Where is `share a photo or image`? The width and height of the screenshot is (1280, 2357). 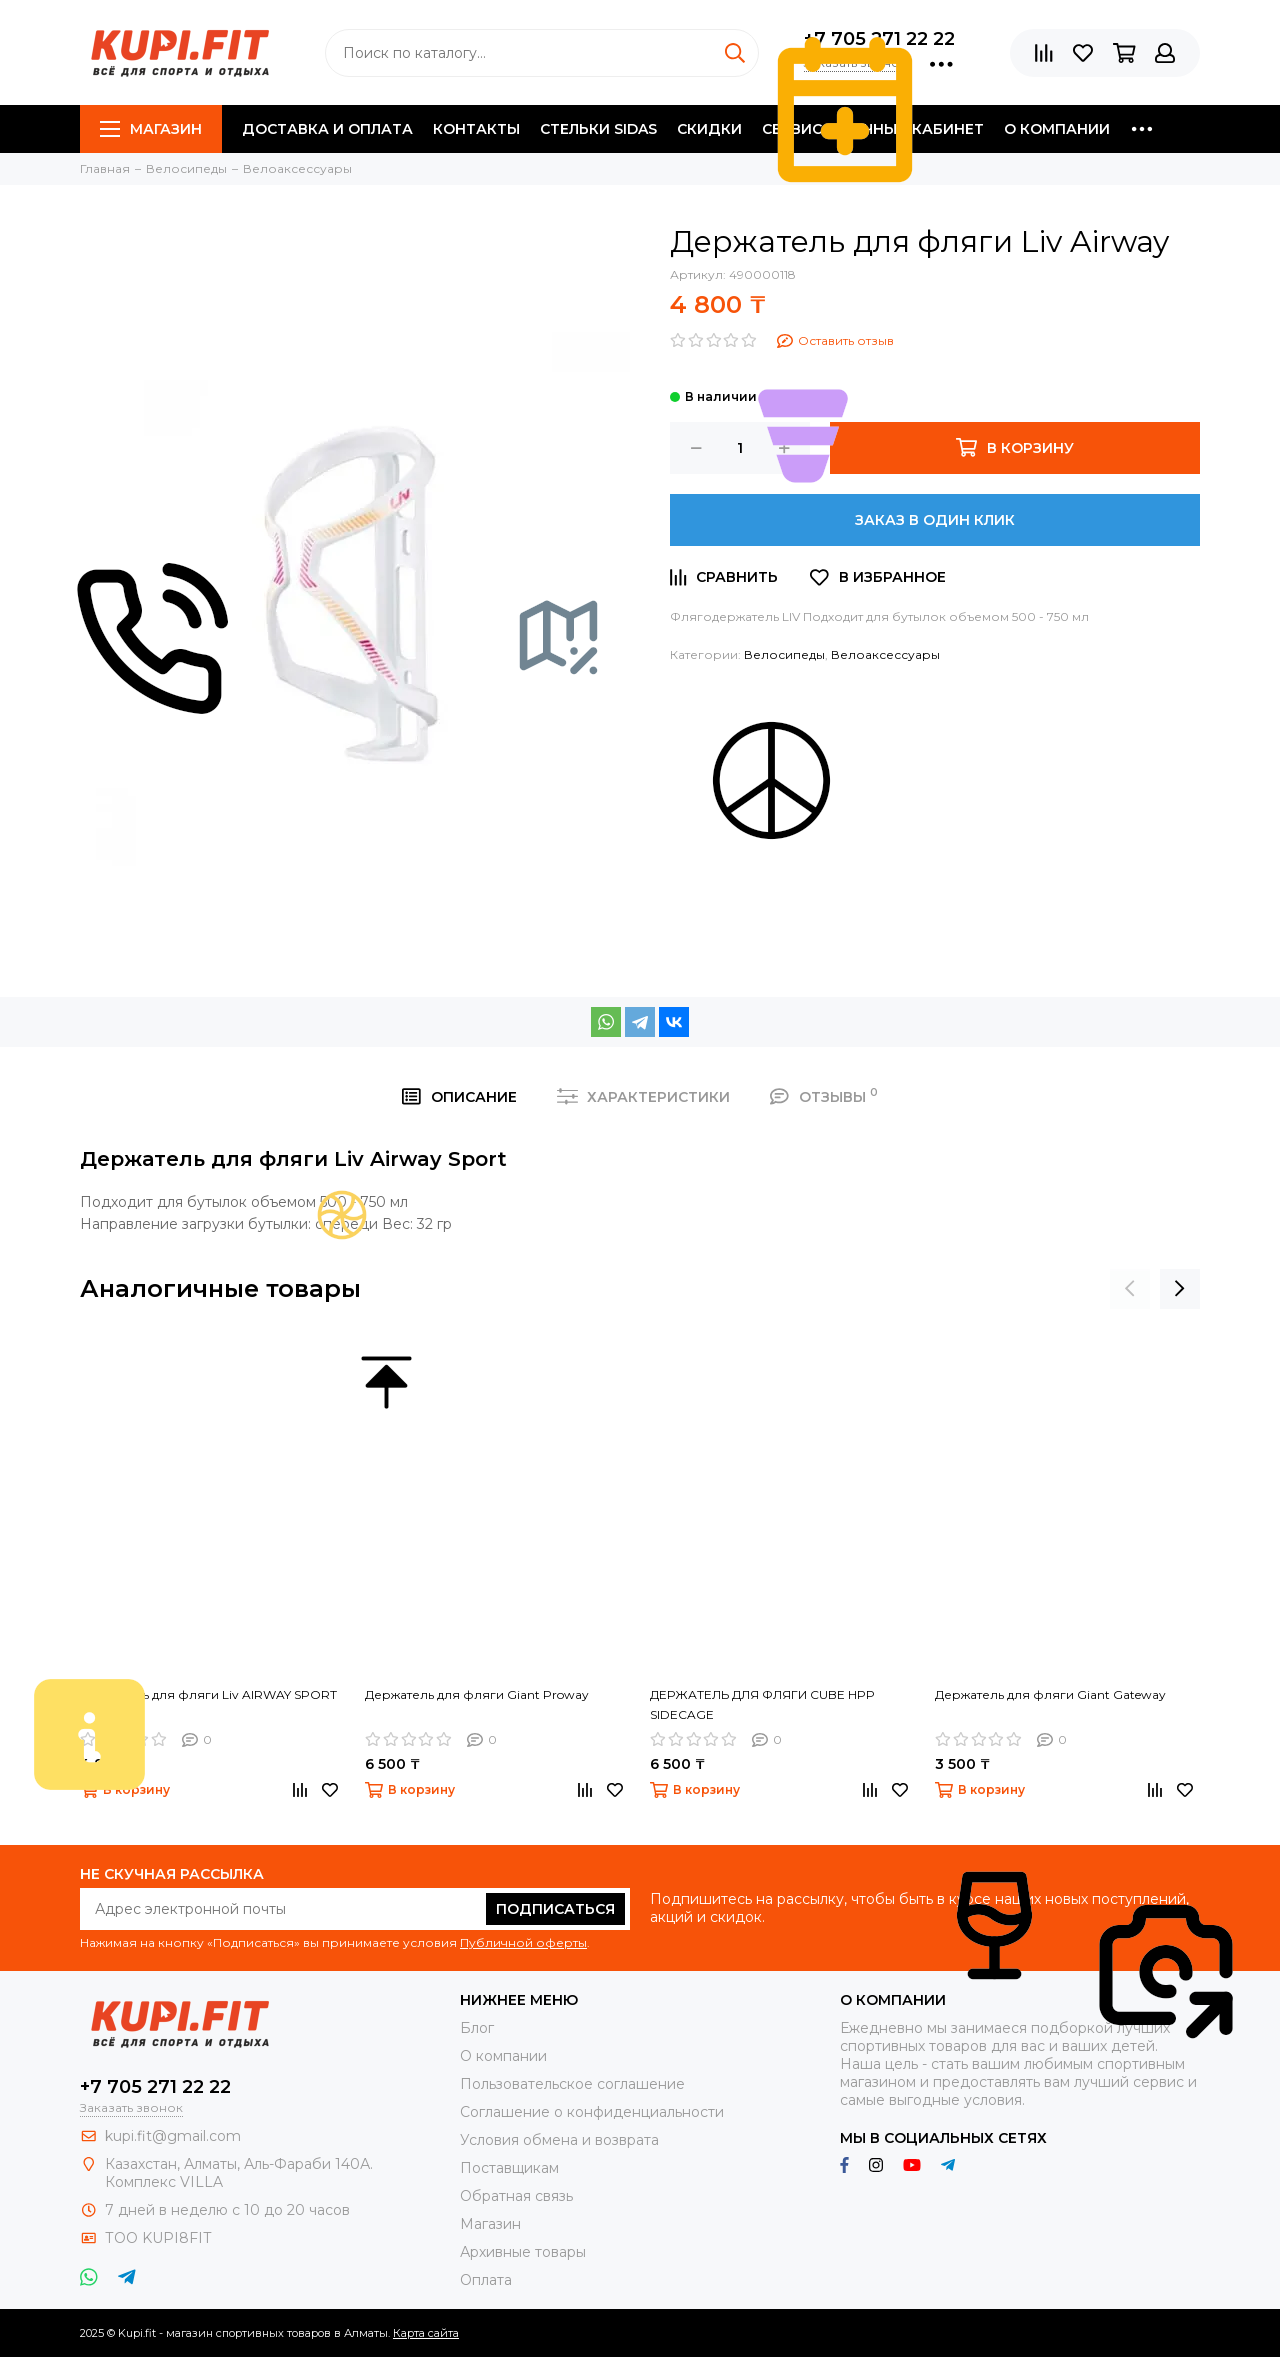
share a photo or image is located at coordinates (1166, 1965).